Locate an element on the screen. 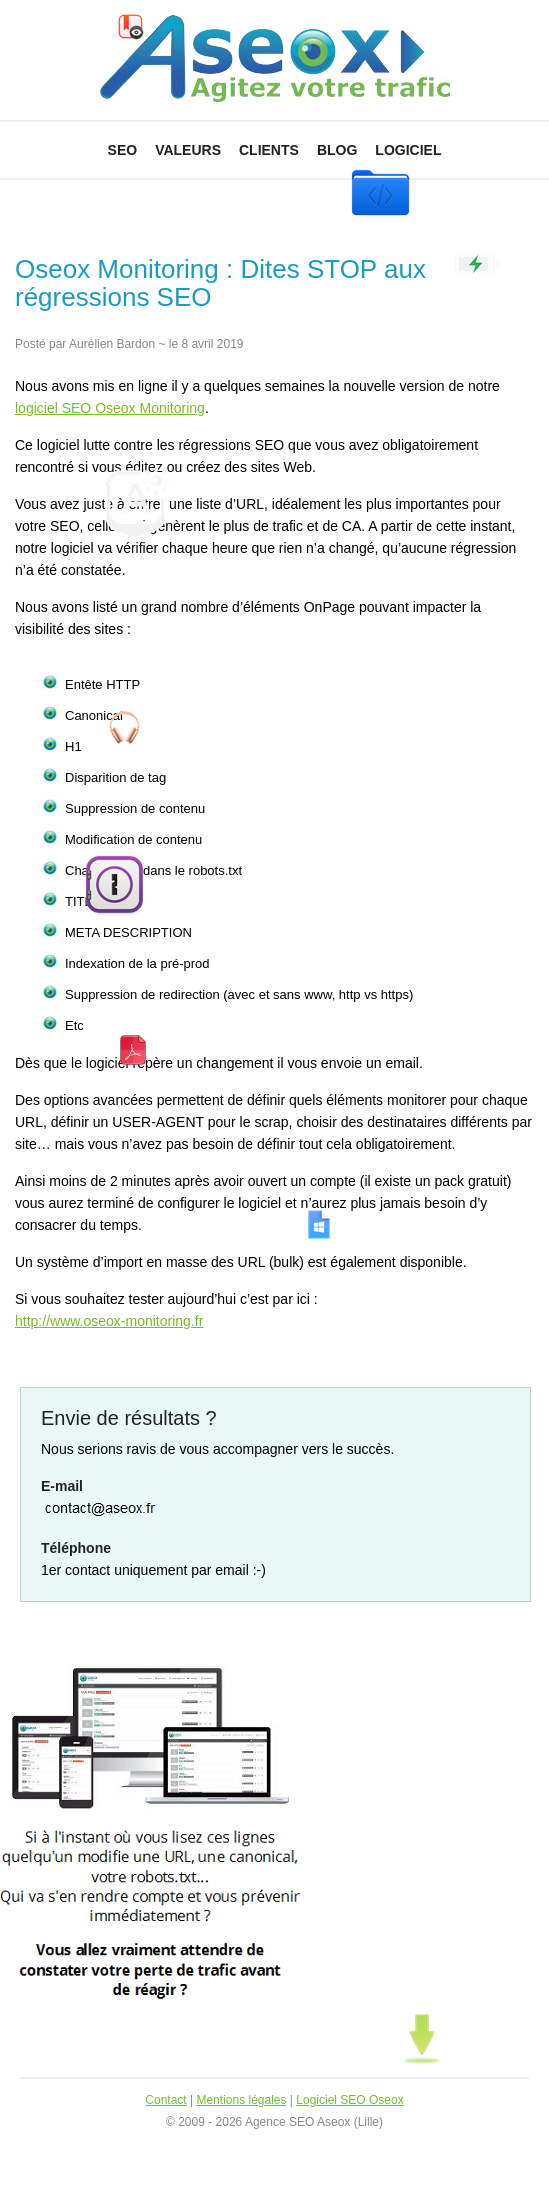  save the current file or document is located at coordinates (422, 2036).